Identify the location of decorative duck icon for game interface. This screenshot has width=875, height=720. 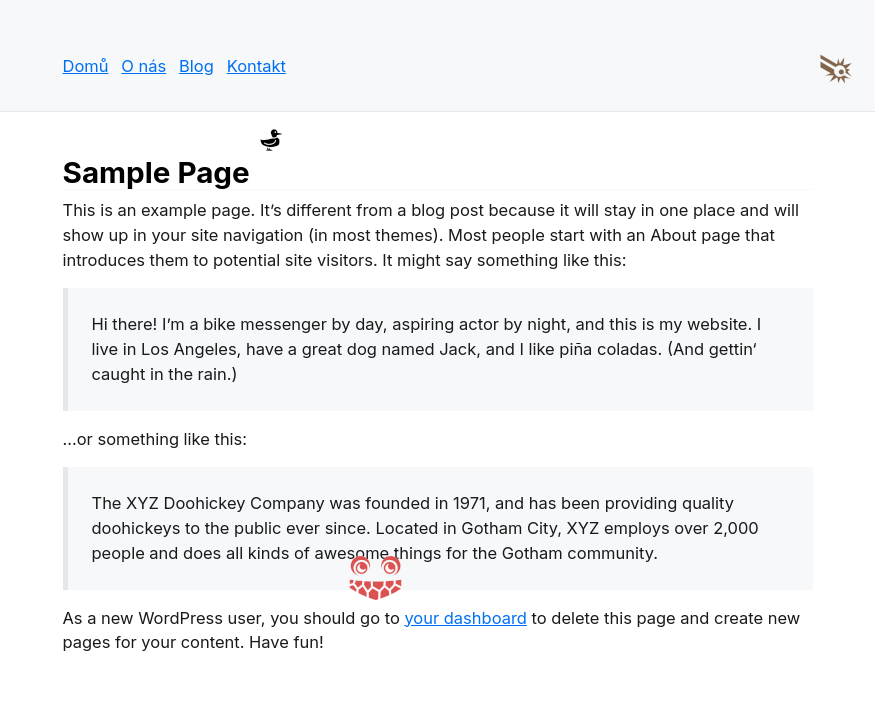
(271, 140).